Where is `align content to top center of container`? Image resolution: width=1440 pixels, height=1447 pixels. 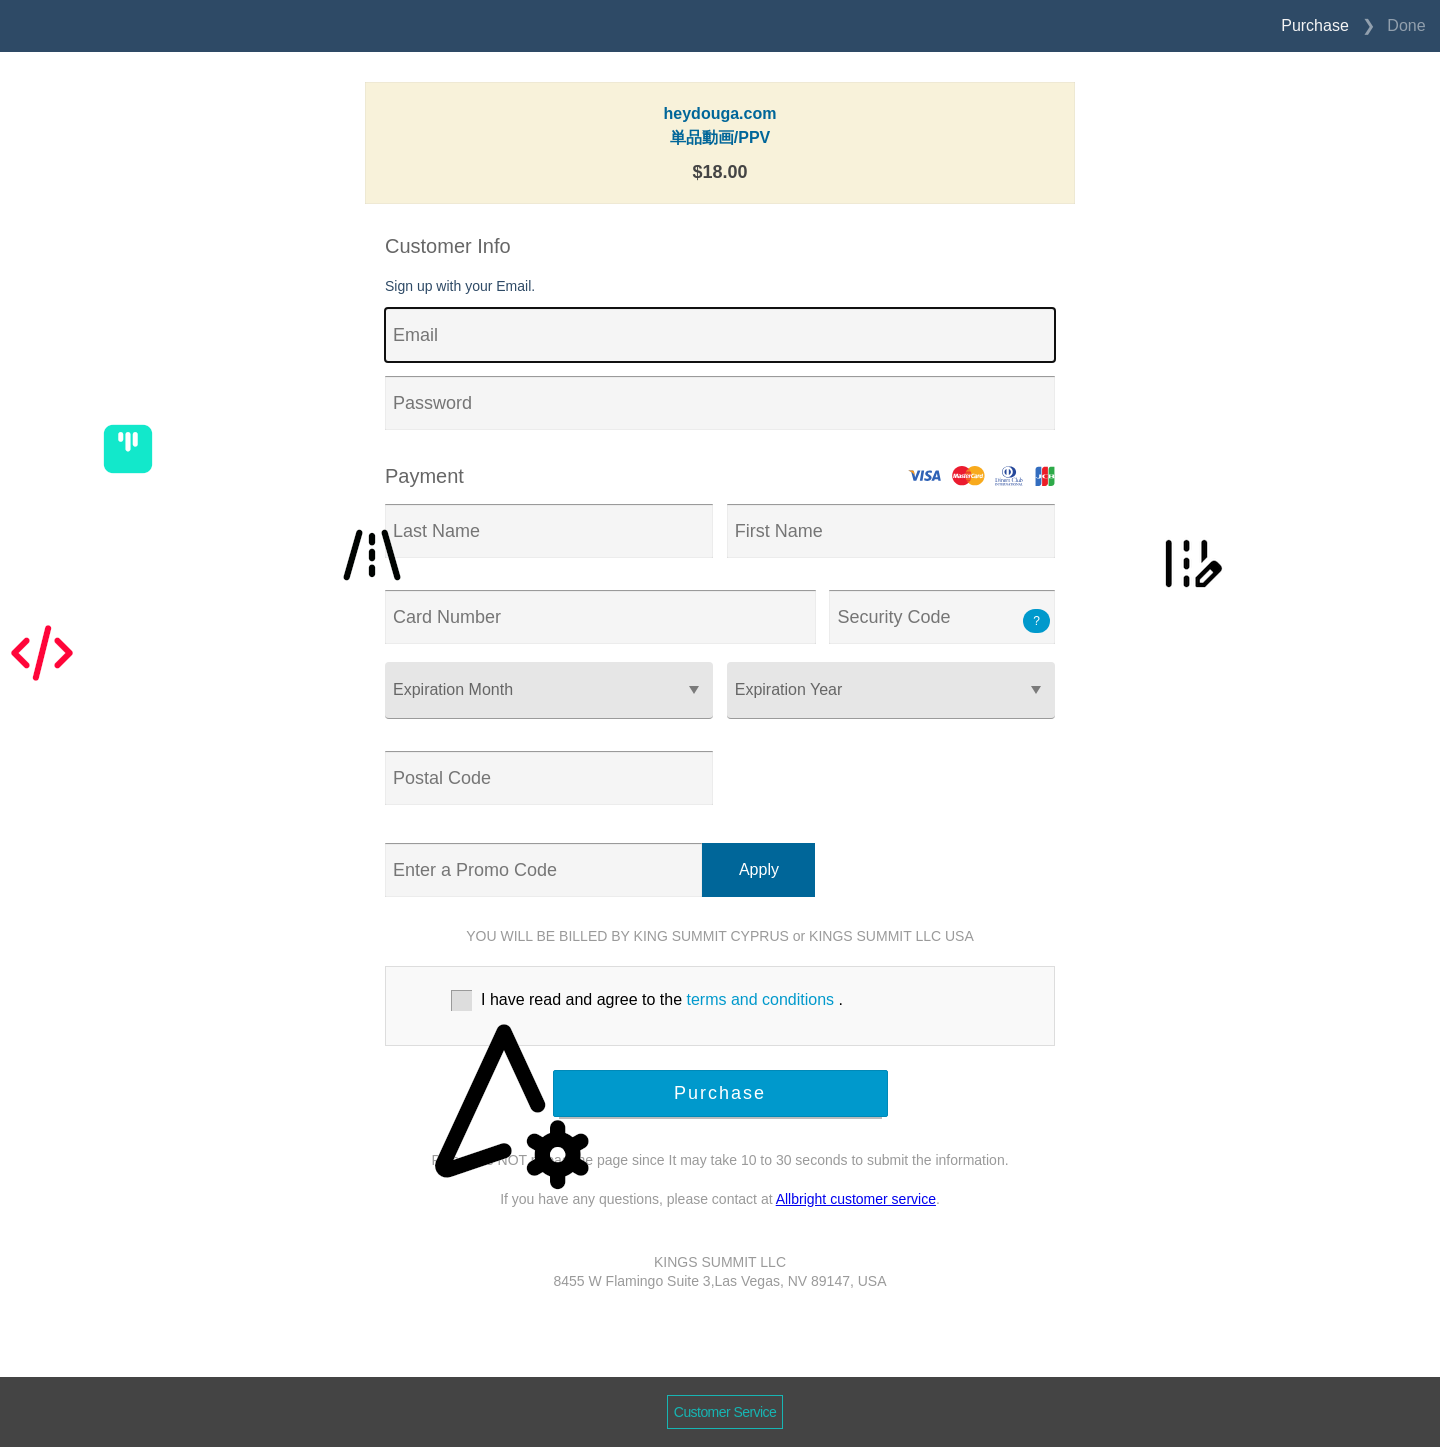 align content to top center of container is located at coordinates (128, 449).